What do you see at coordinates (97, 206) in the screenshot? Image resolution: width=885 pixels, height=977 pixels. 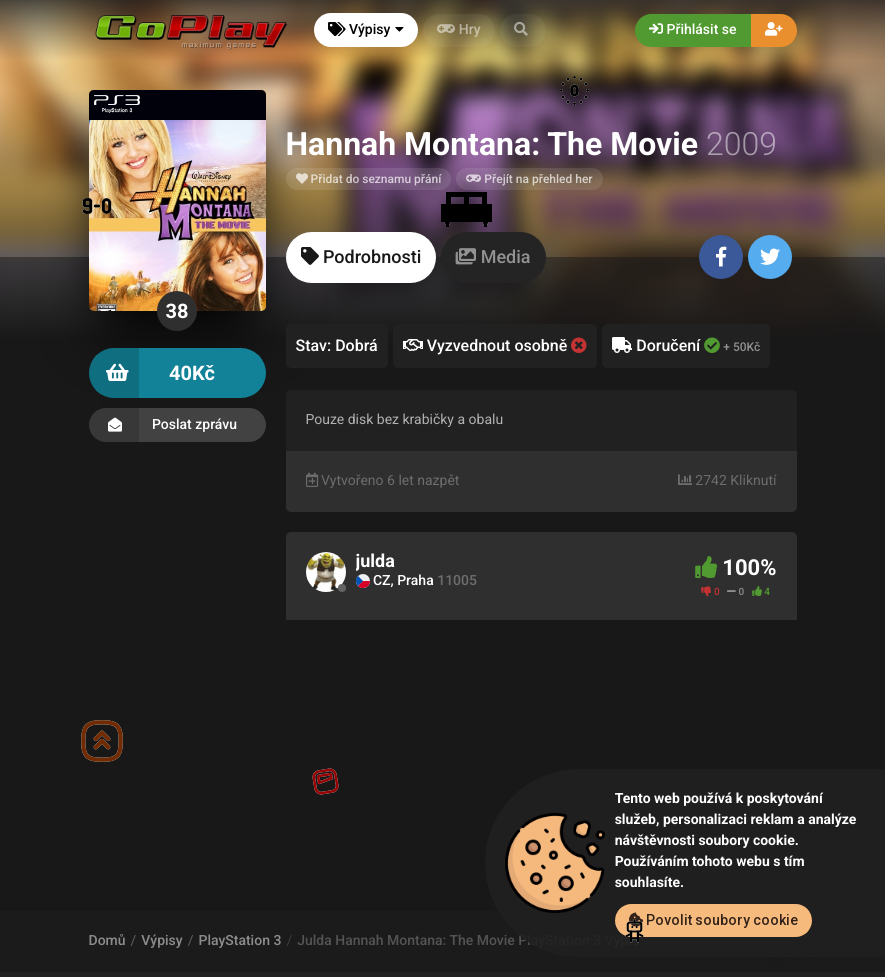 I see `sort items in descending numerical order` at bounding box center [97, 206].